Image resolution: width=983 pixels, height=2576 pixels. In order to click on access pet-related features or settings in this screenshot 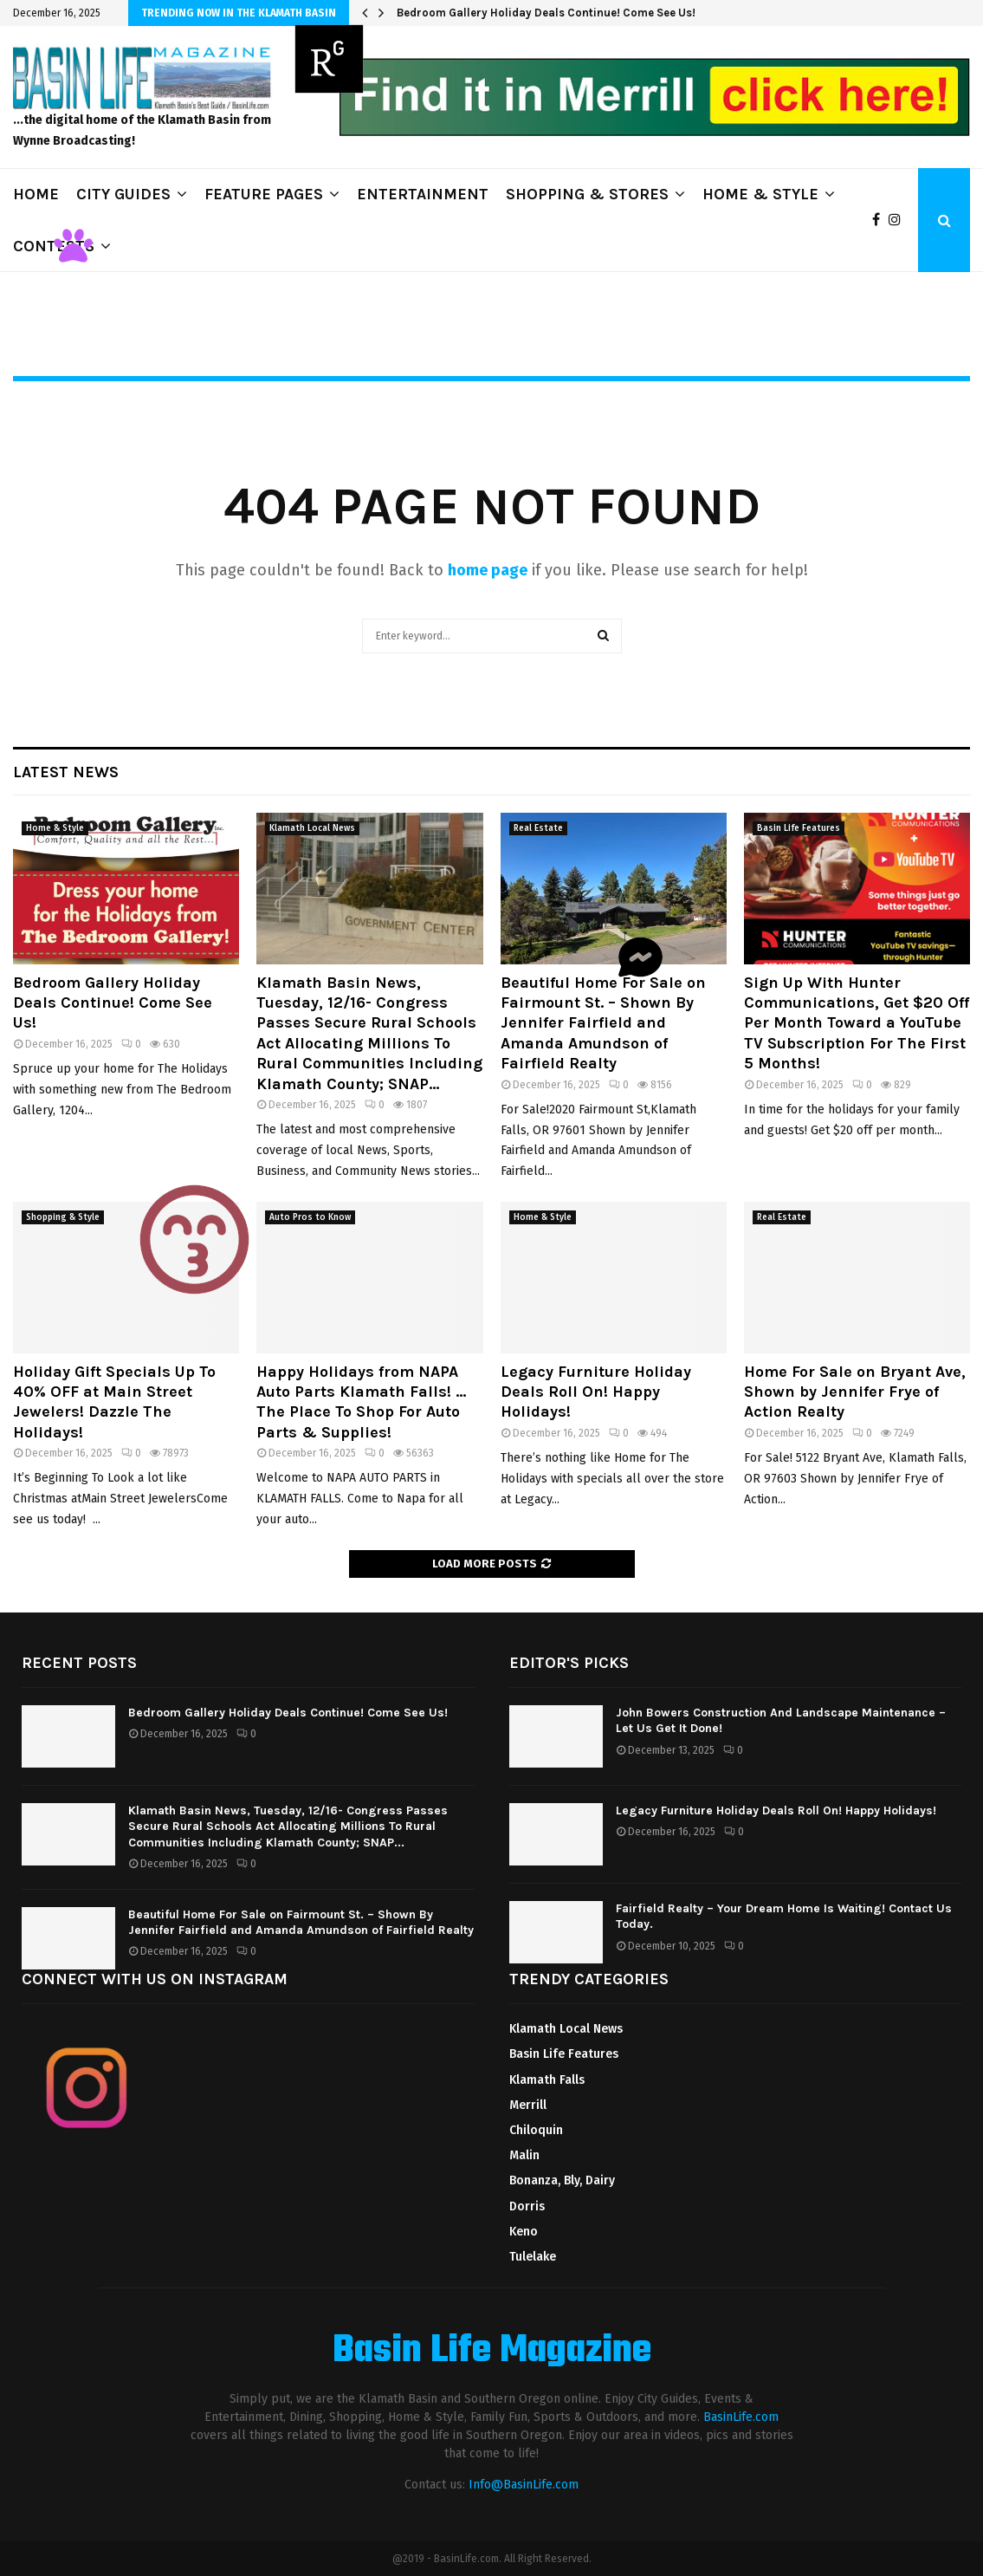, I will do `click(73, 245)`.